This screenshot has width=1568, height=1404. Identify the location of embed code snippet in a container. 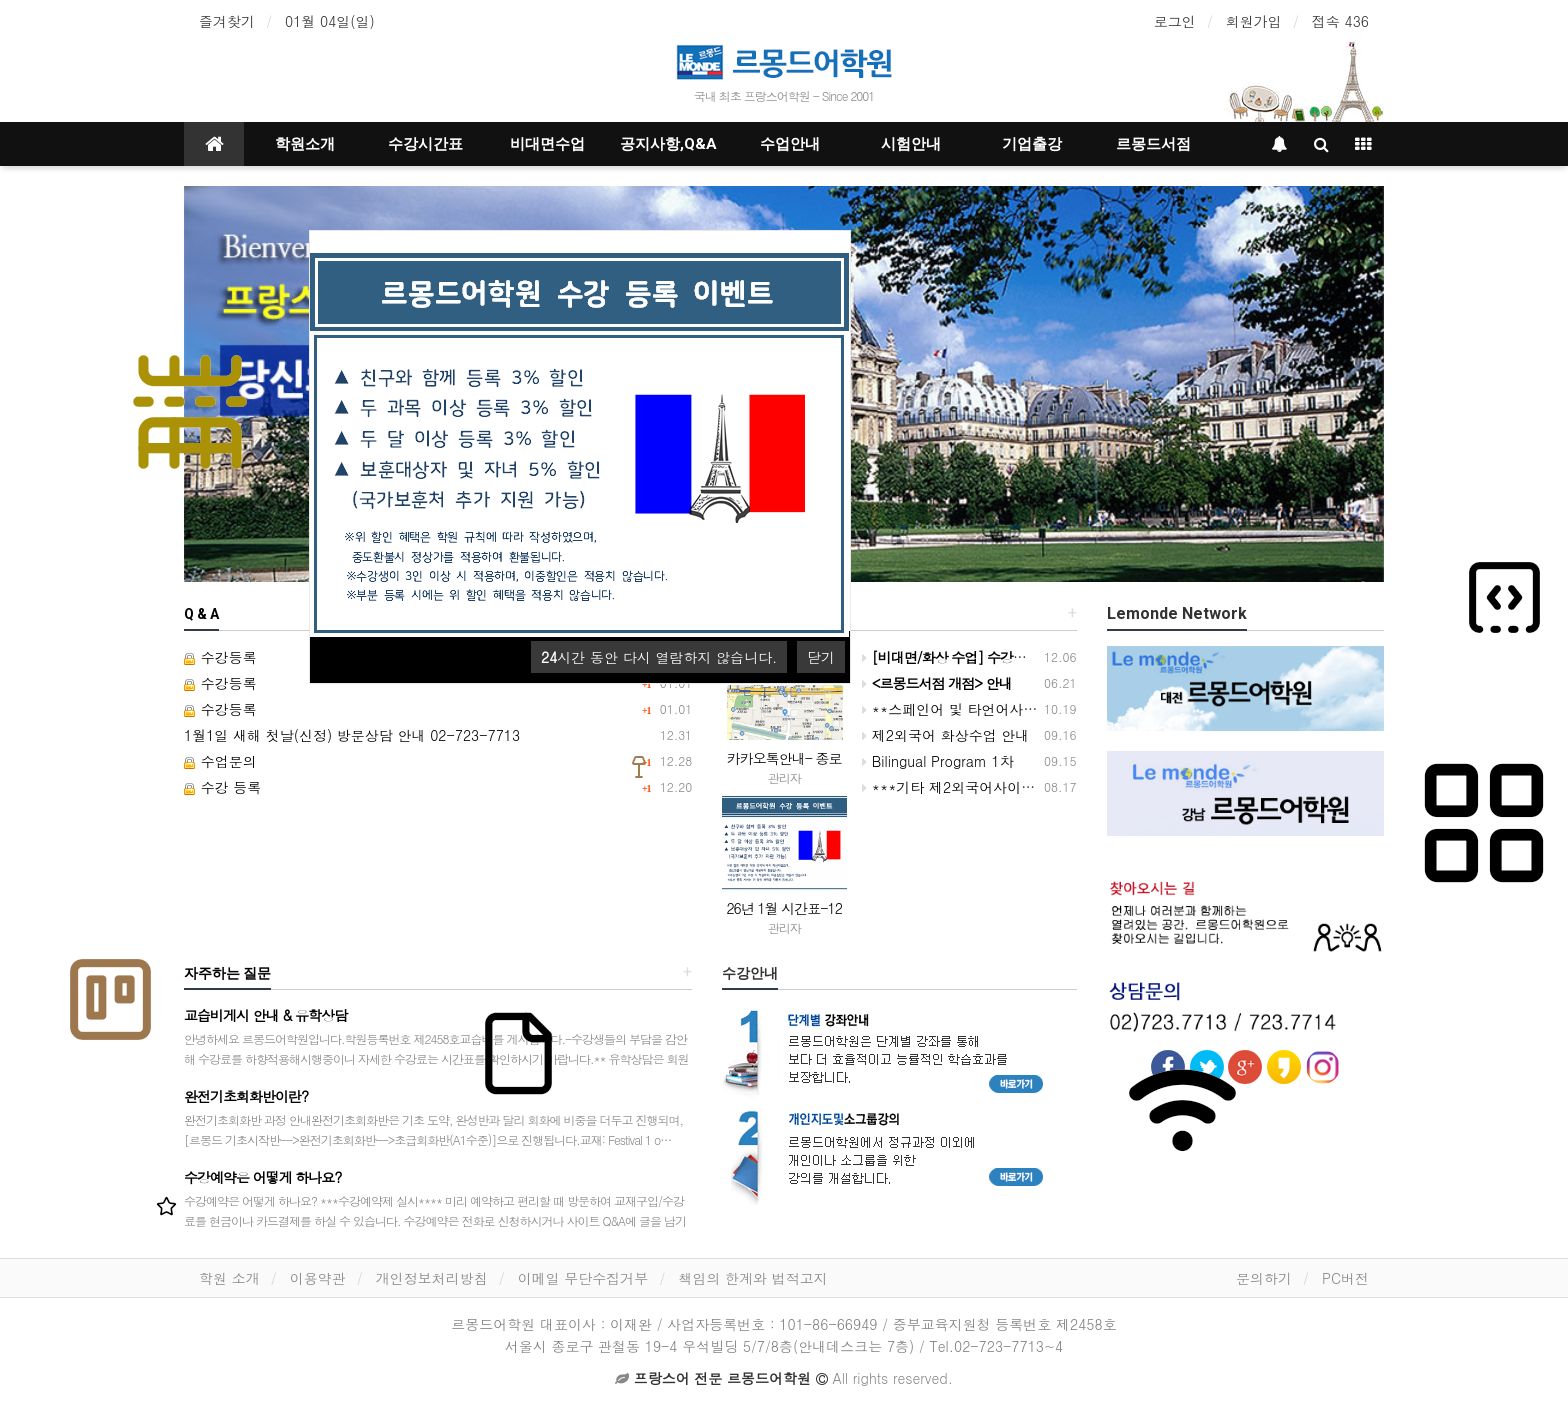
(1504, 597).